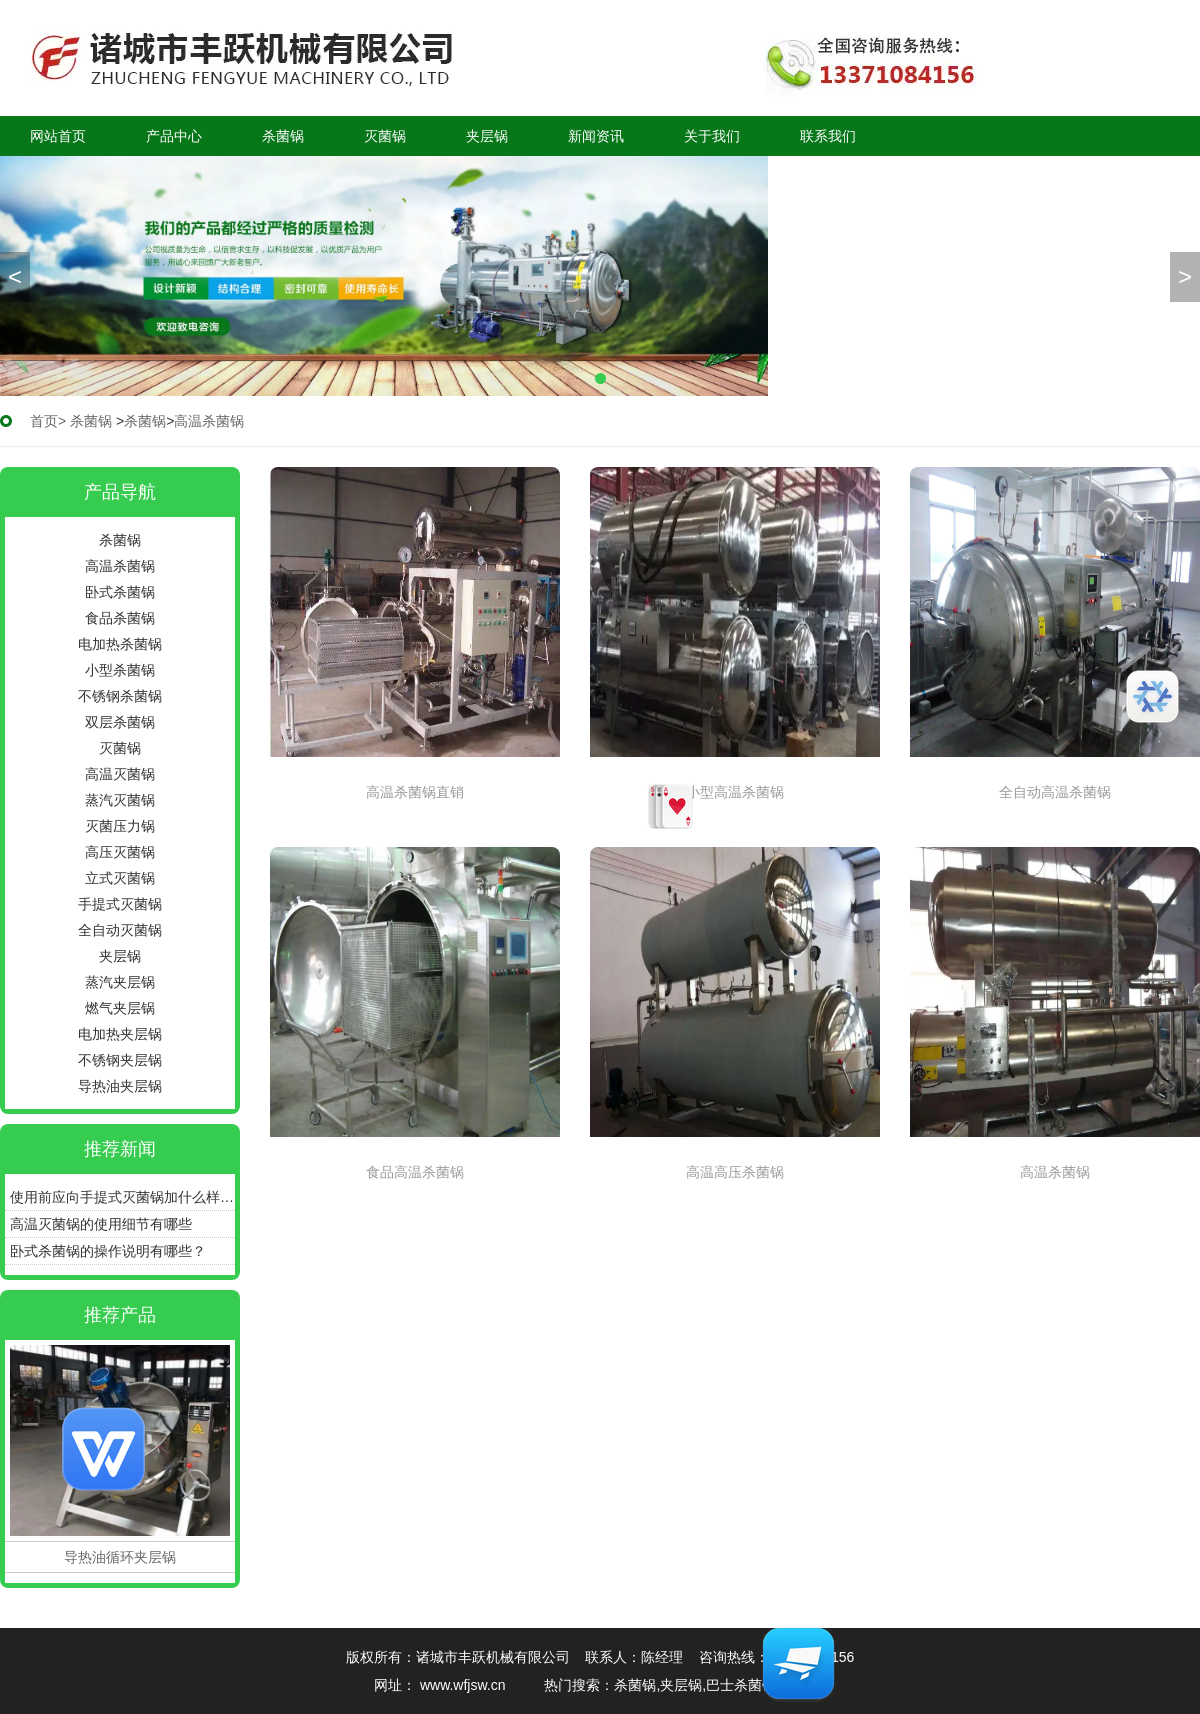  I want to click on open blockbench 3d modeling application, so click(798, 1663).